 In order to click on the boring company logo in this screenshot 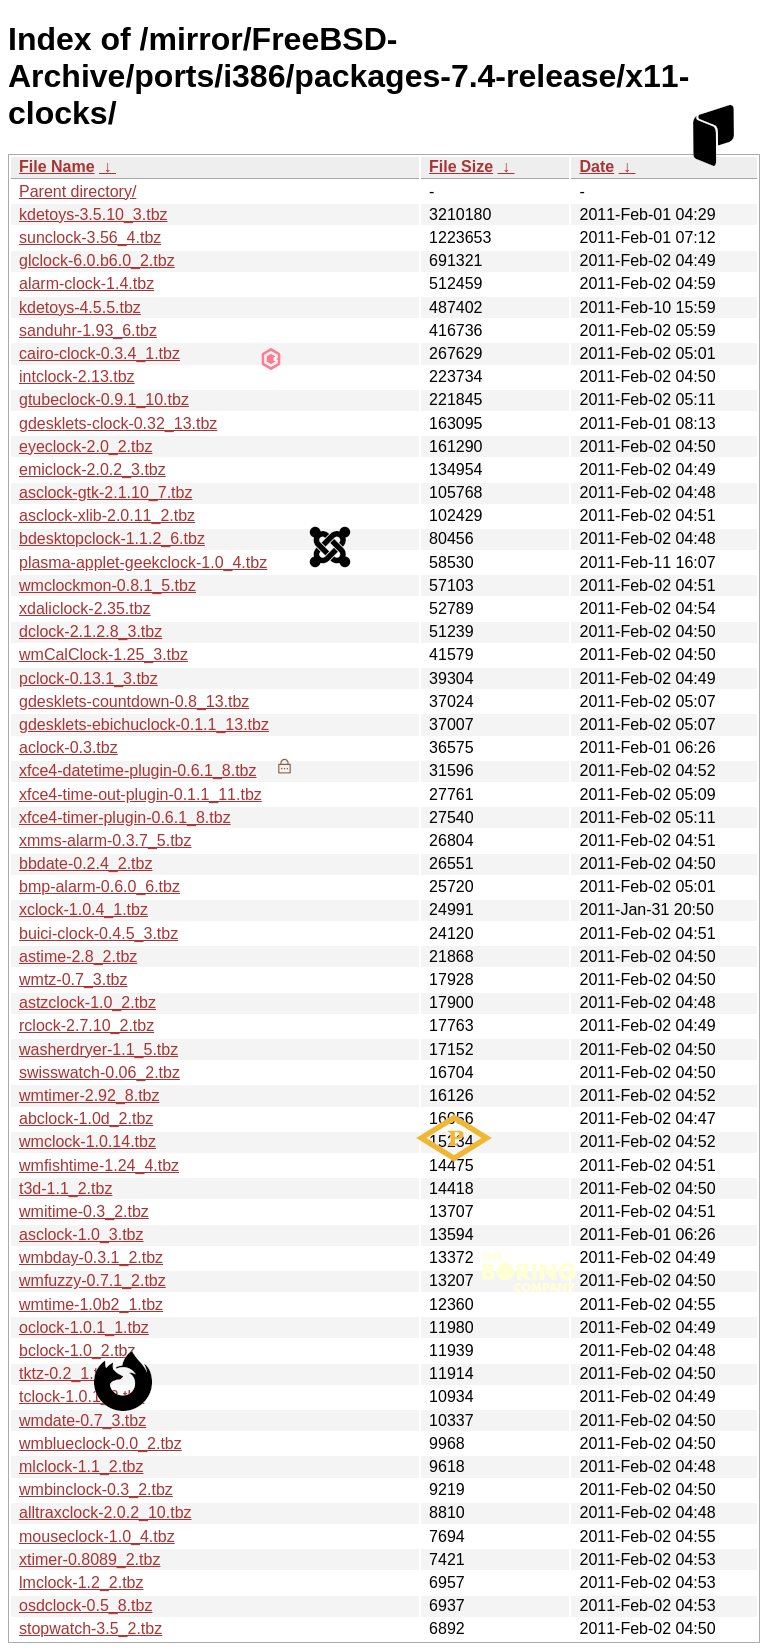, I will do `click(529, 1272)`.